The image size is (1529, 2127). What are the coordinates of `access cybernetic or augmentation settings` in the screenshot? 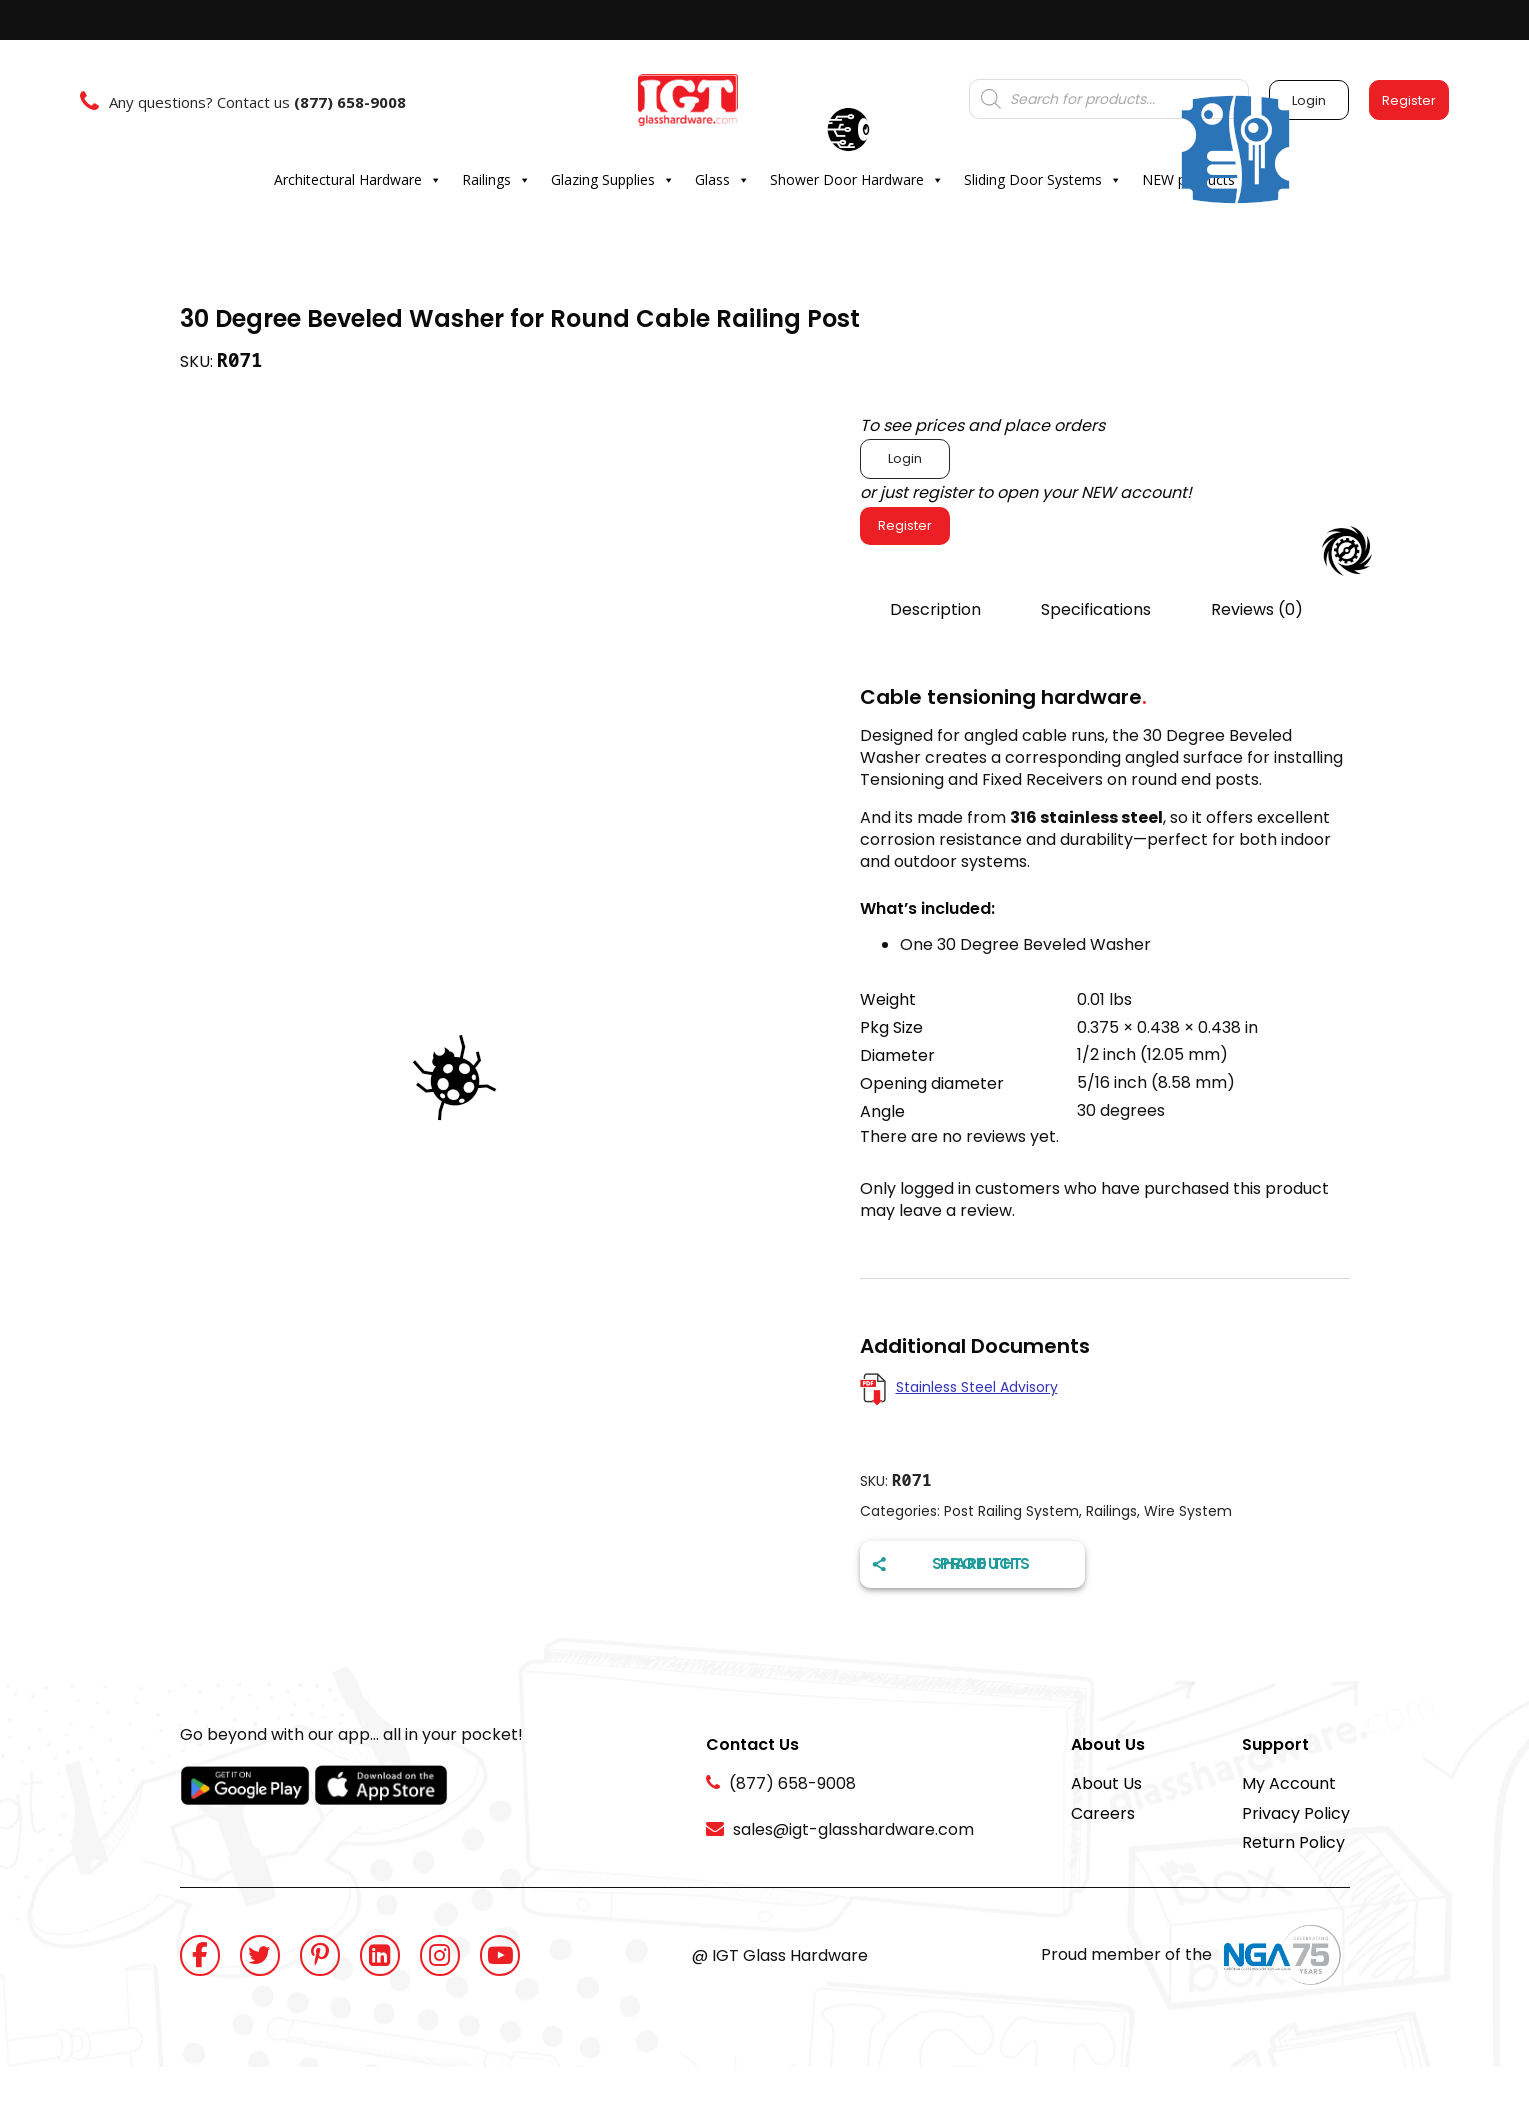 It's located at (848, 129).